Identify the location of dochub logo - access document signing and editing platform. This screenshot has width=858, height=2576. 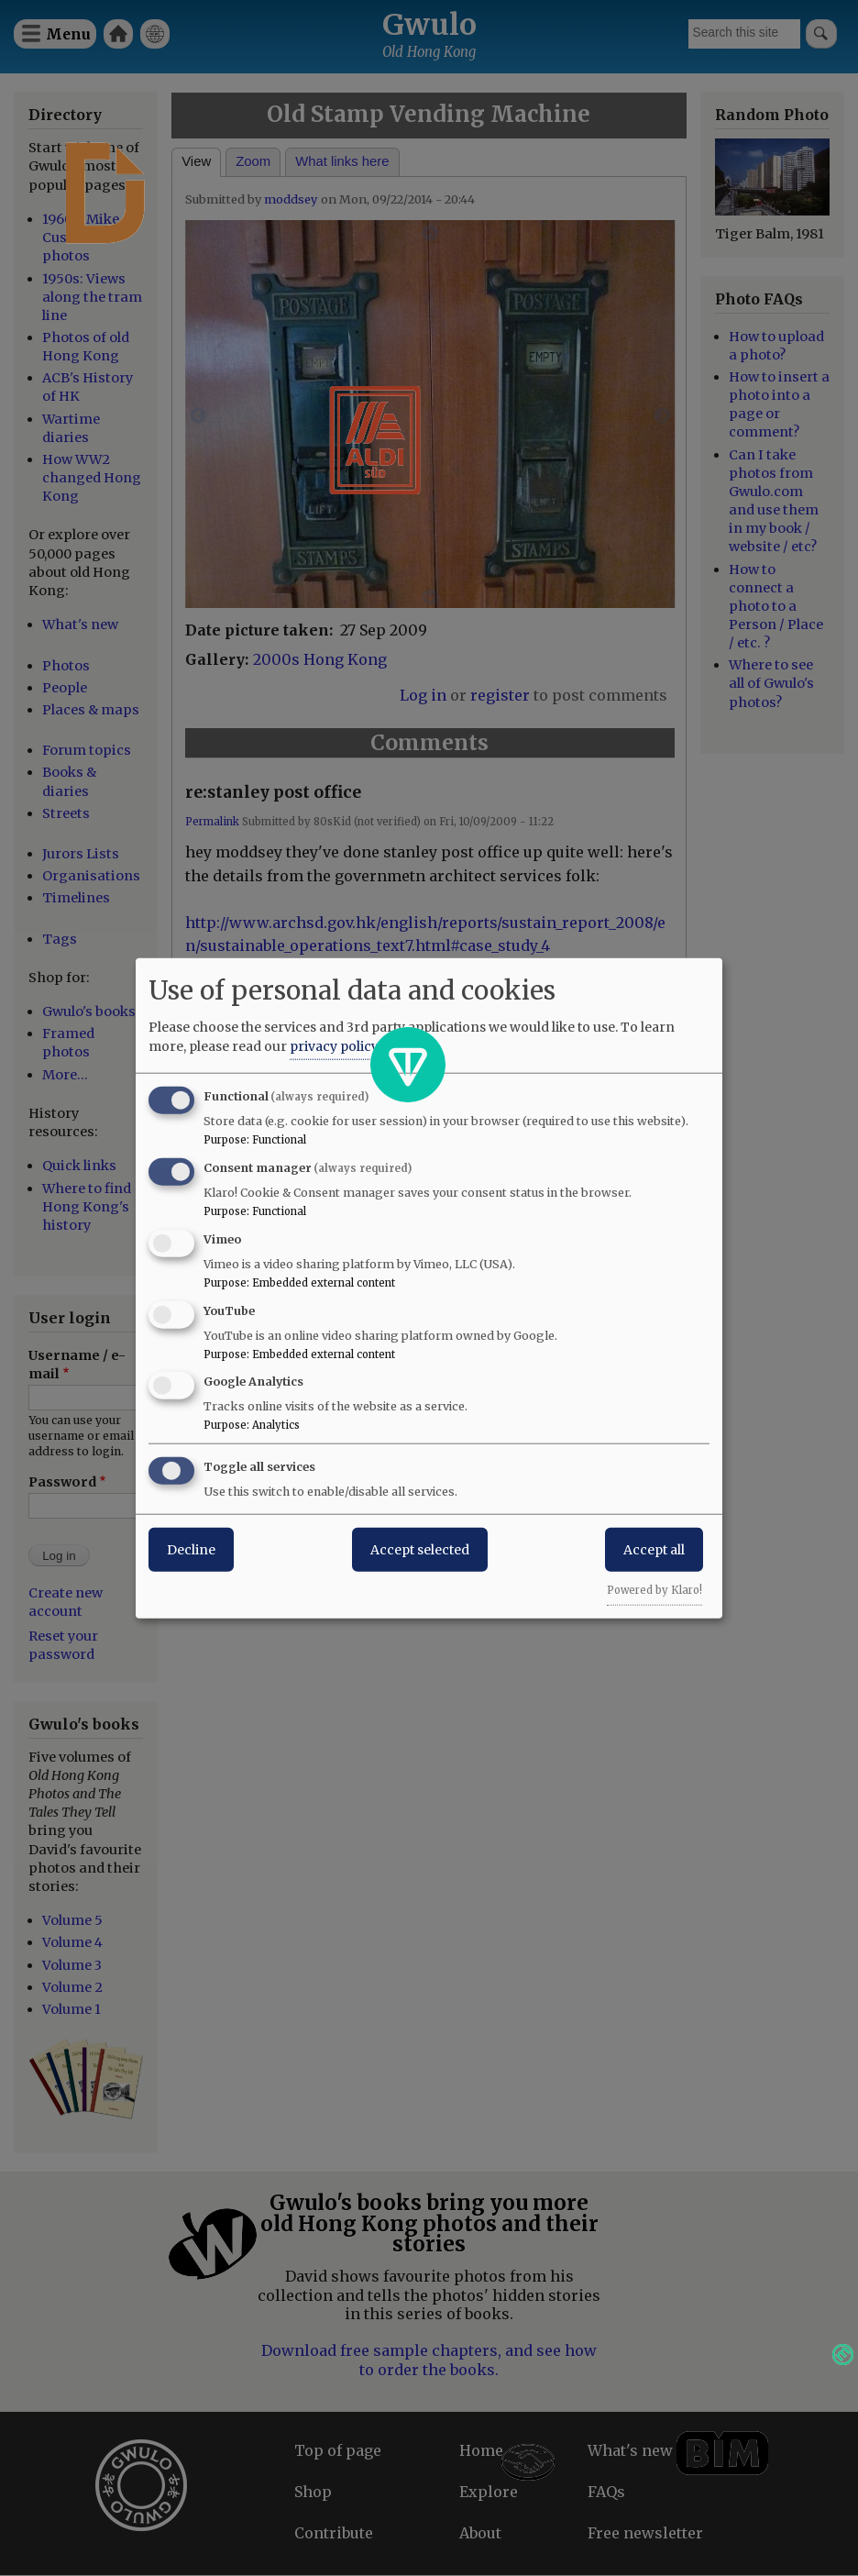
(106, 193).